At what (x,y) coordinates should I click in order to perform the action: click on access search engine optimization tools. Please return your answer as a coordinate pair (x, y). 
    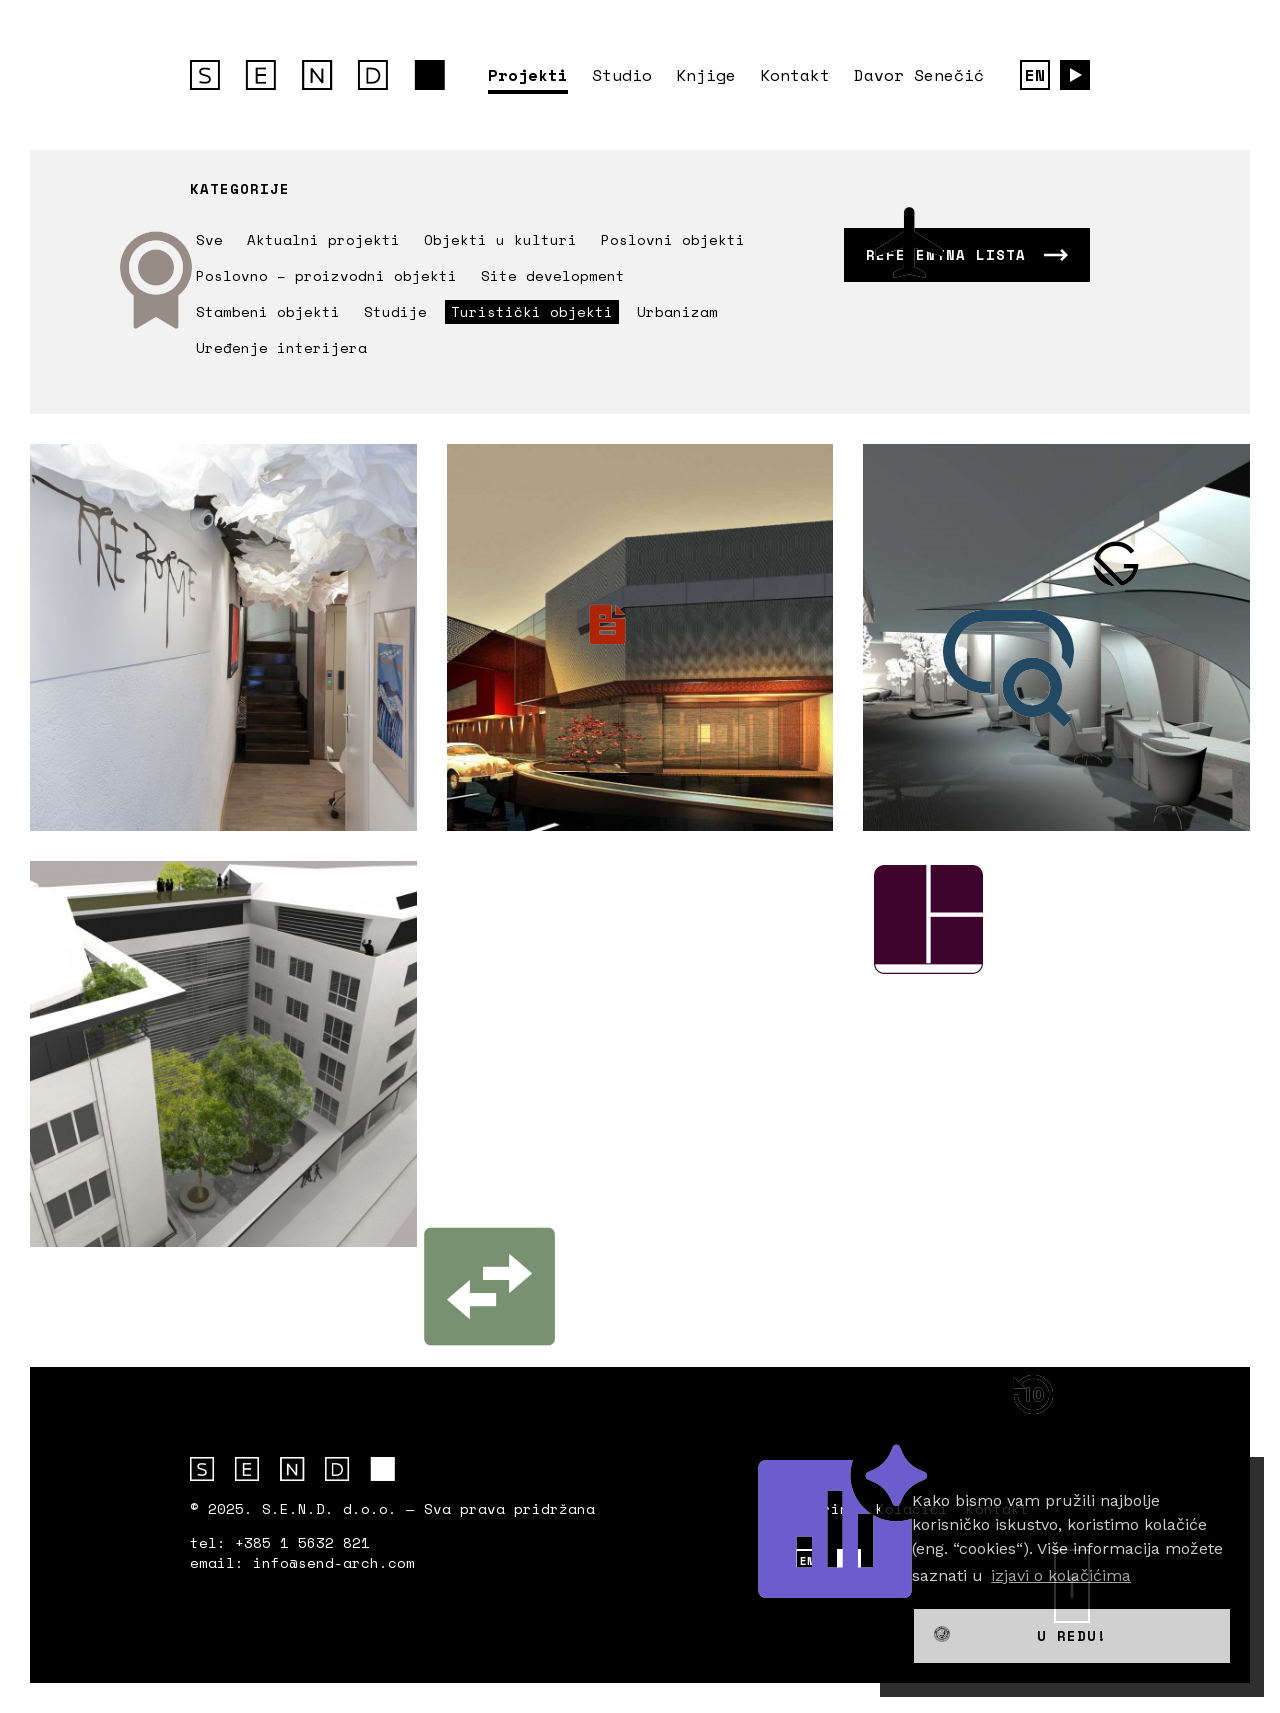
    Looking at the image, I should click on (1008, 663).